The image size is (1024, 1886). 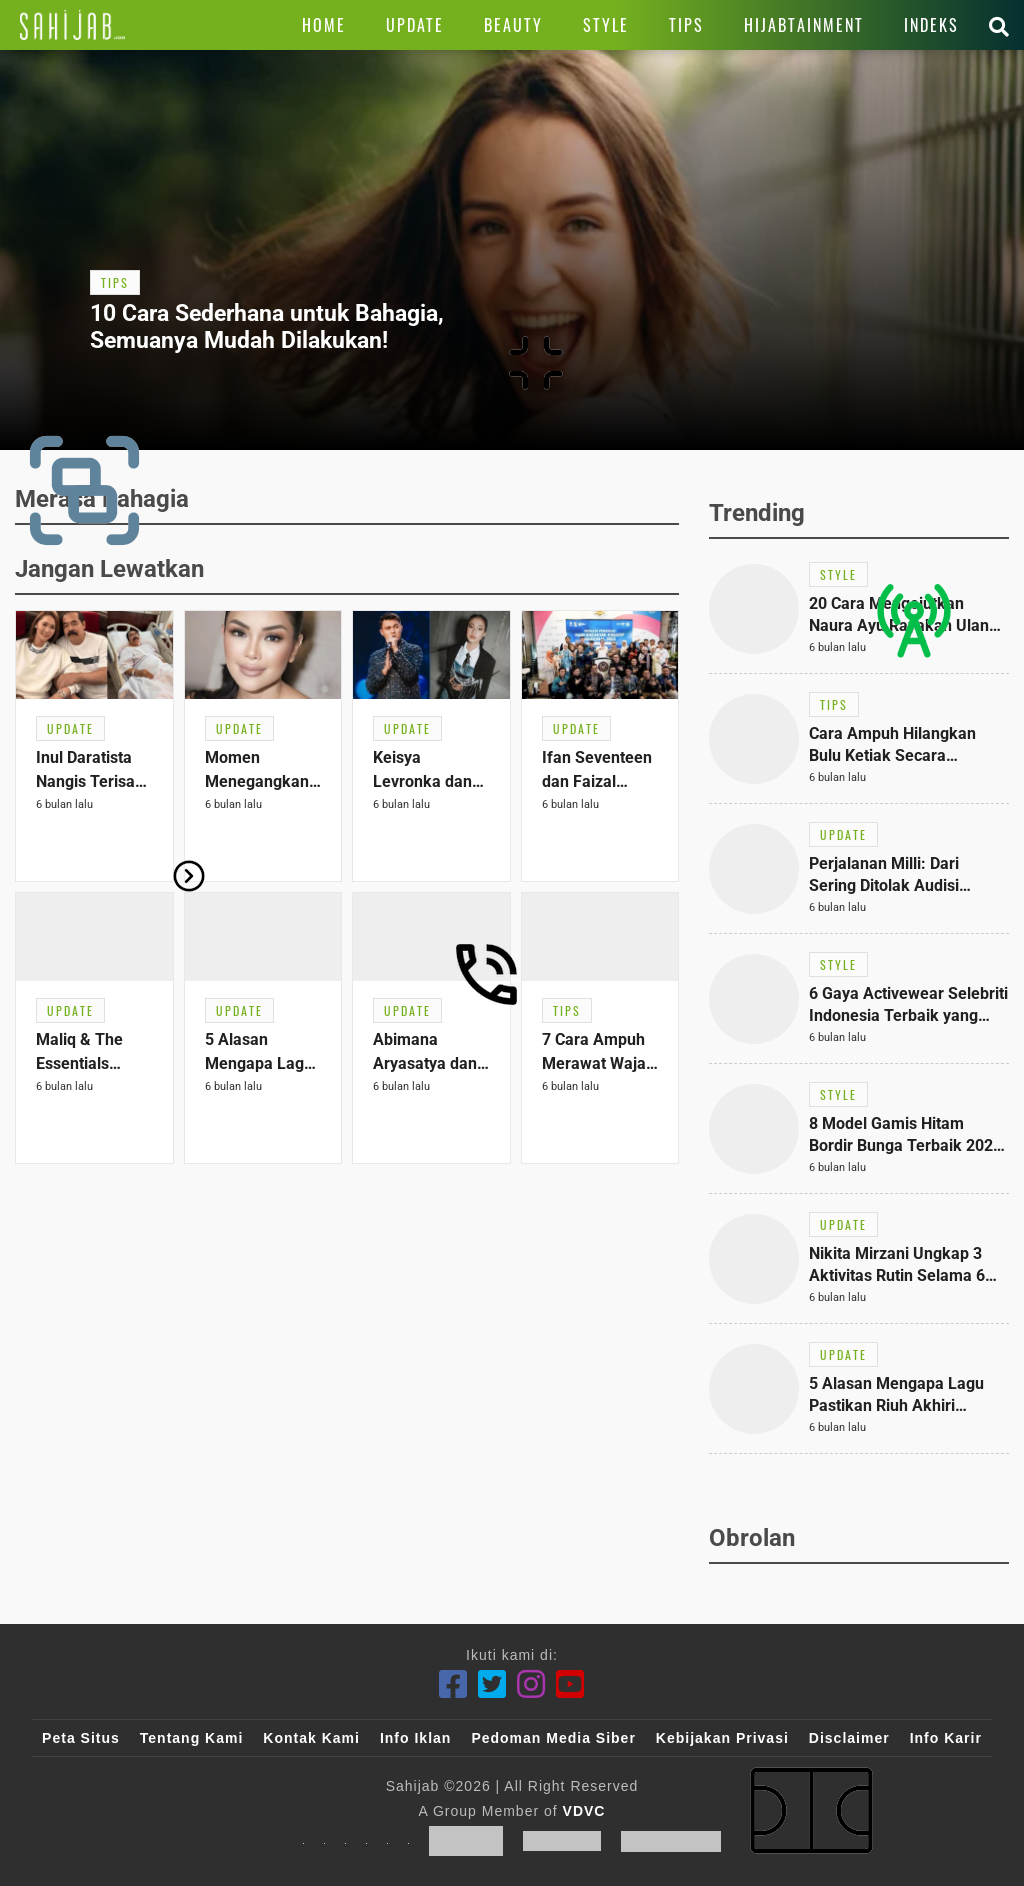 What do you see at coordinates (486, 974) in the screenshot?
I see `indicates an active phone call in progress` at bounding box center [486, 974].